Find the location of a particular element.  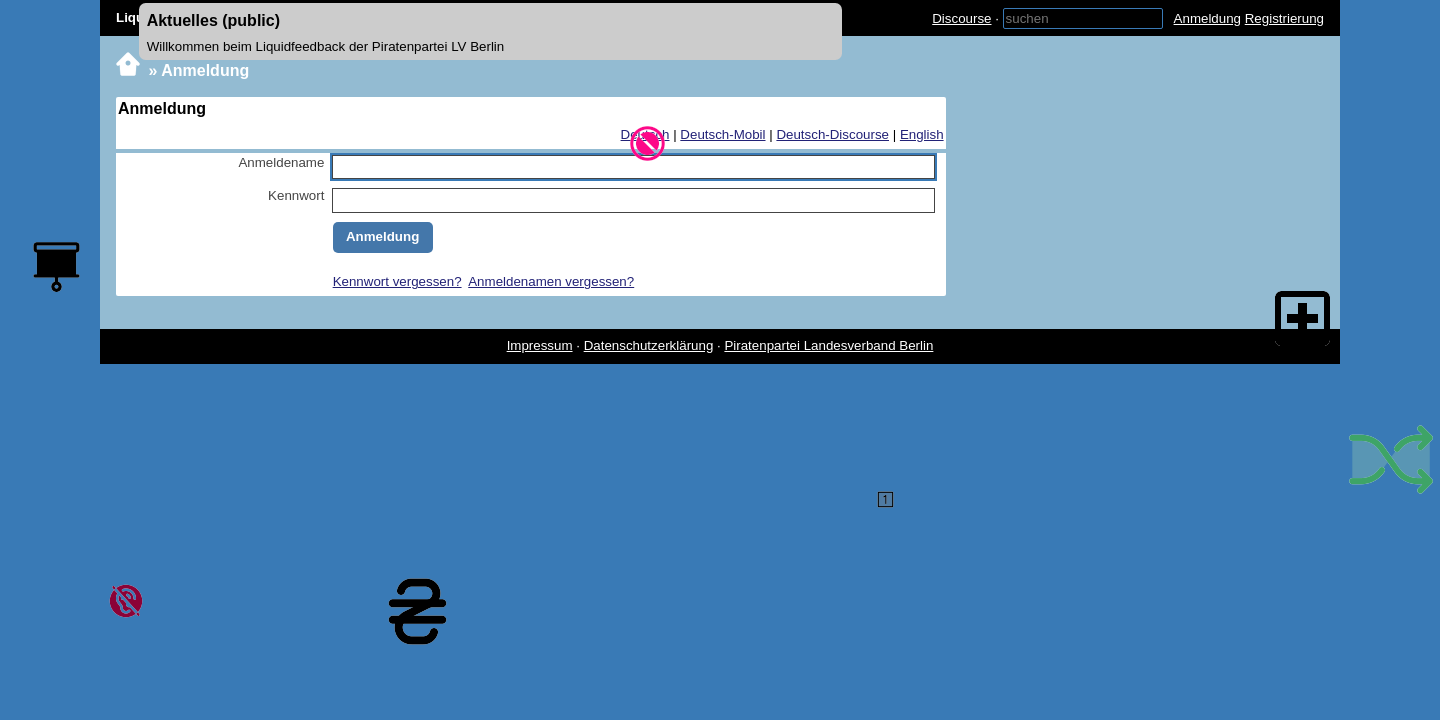

find nearby hospitals or medical facilities is located at coordinates (1302, 318).